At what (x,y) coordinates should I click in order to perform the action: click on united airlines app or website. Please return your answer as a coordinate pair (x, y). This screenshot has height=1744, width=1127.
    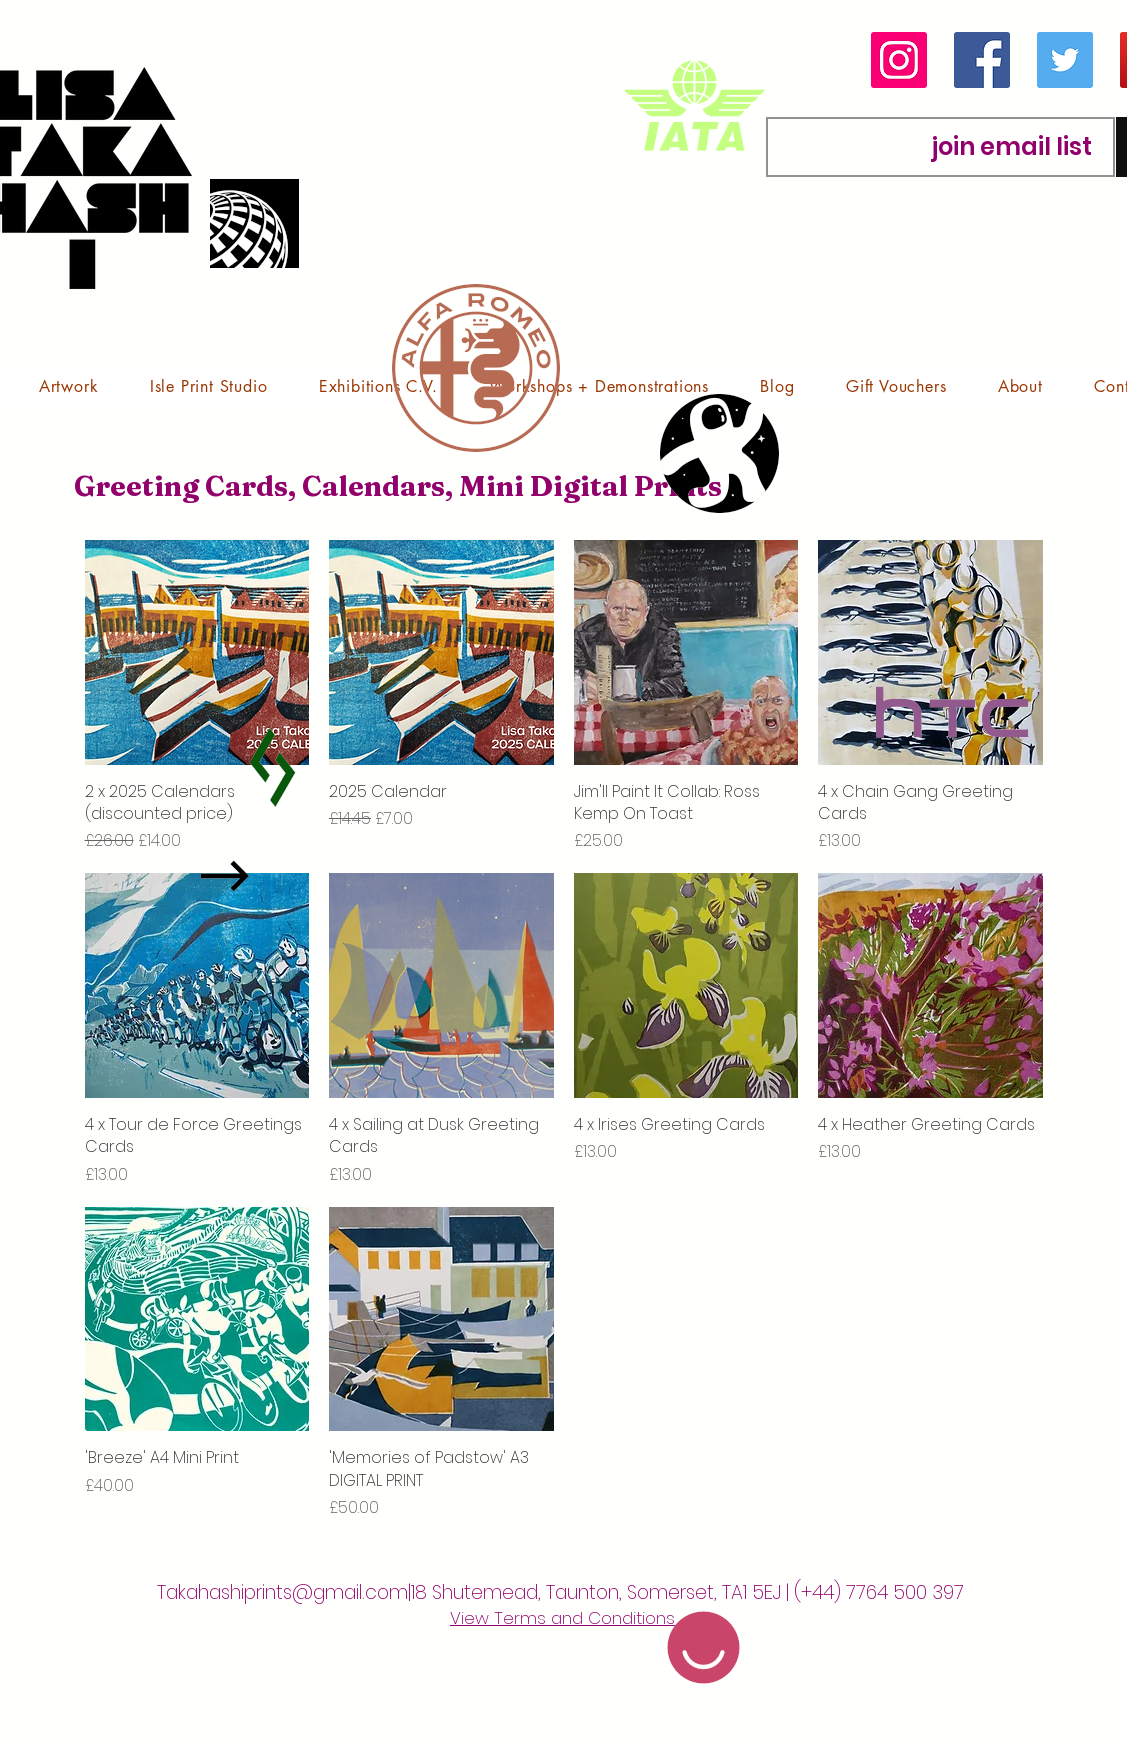
    Looking at the image, I should click on (254, 223).